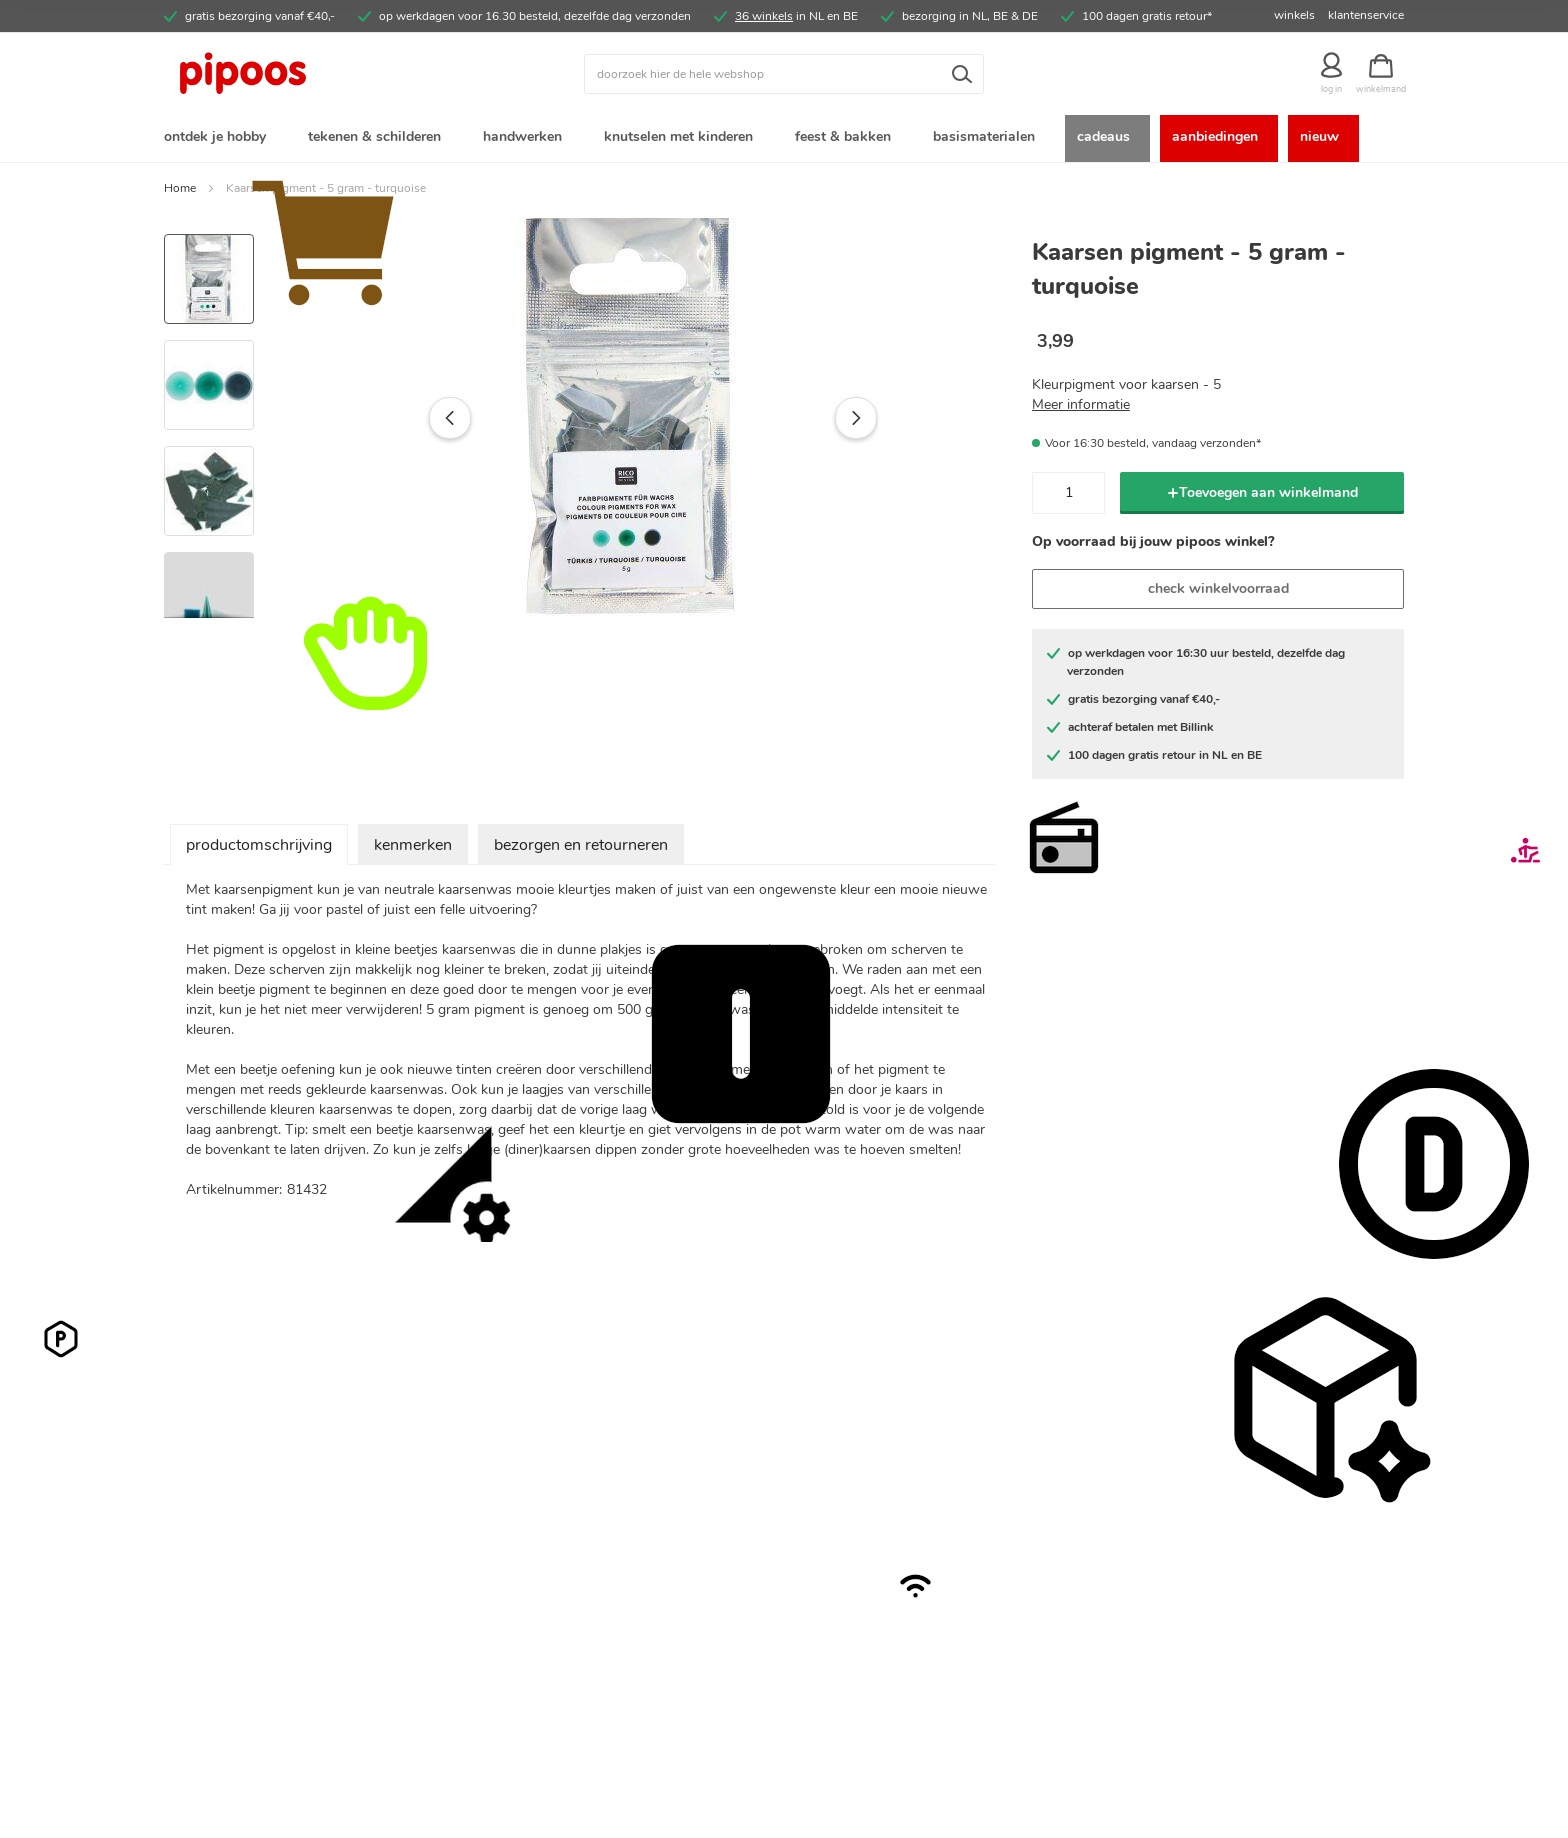  I want to click on indicates moderate wifi signal strength, so click(915, 1581).